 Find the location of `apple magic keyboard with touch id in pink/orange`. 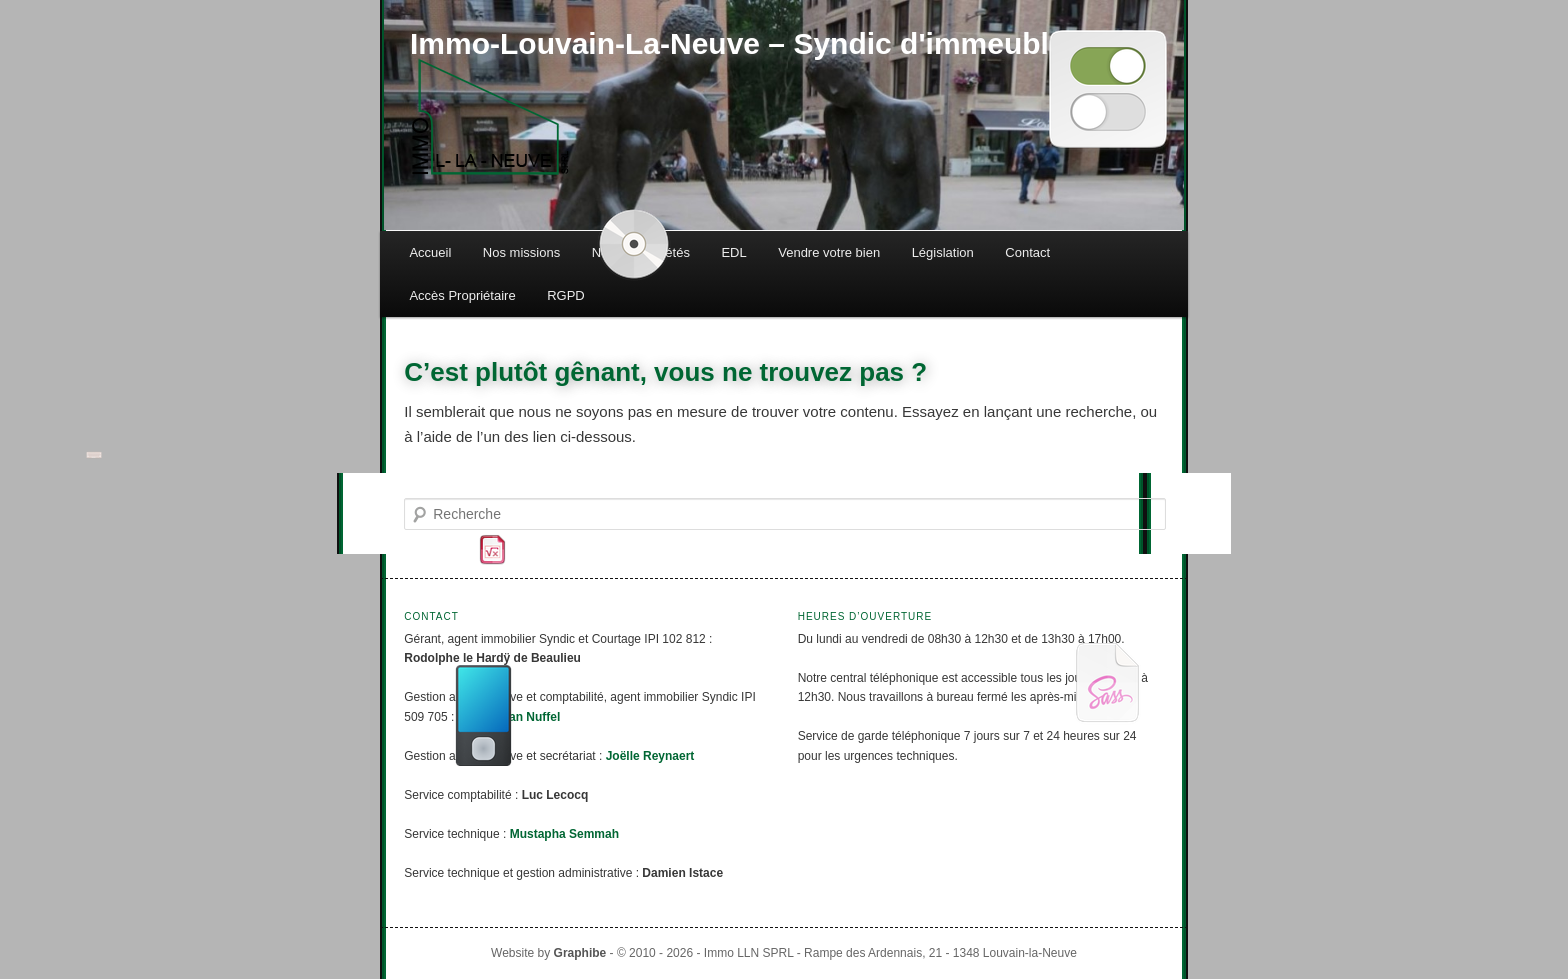

apple magic keyboard with touch id in pink/orange is located at coordinates (94, 455).